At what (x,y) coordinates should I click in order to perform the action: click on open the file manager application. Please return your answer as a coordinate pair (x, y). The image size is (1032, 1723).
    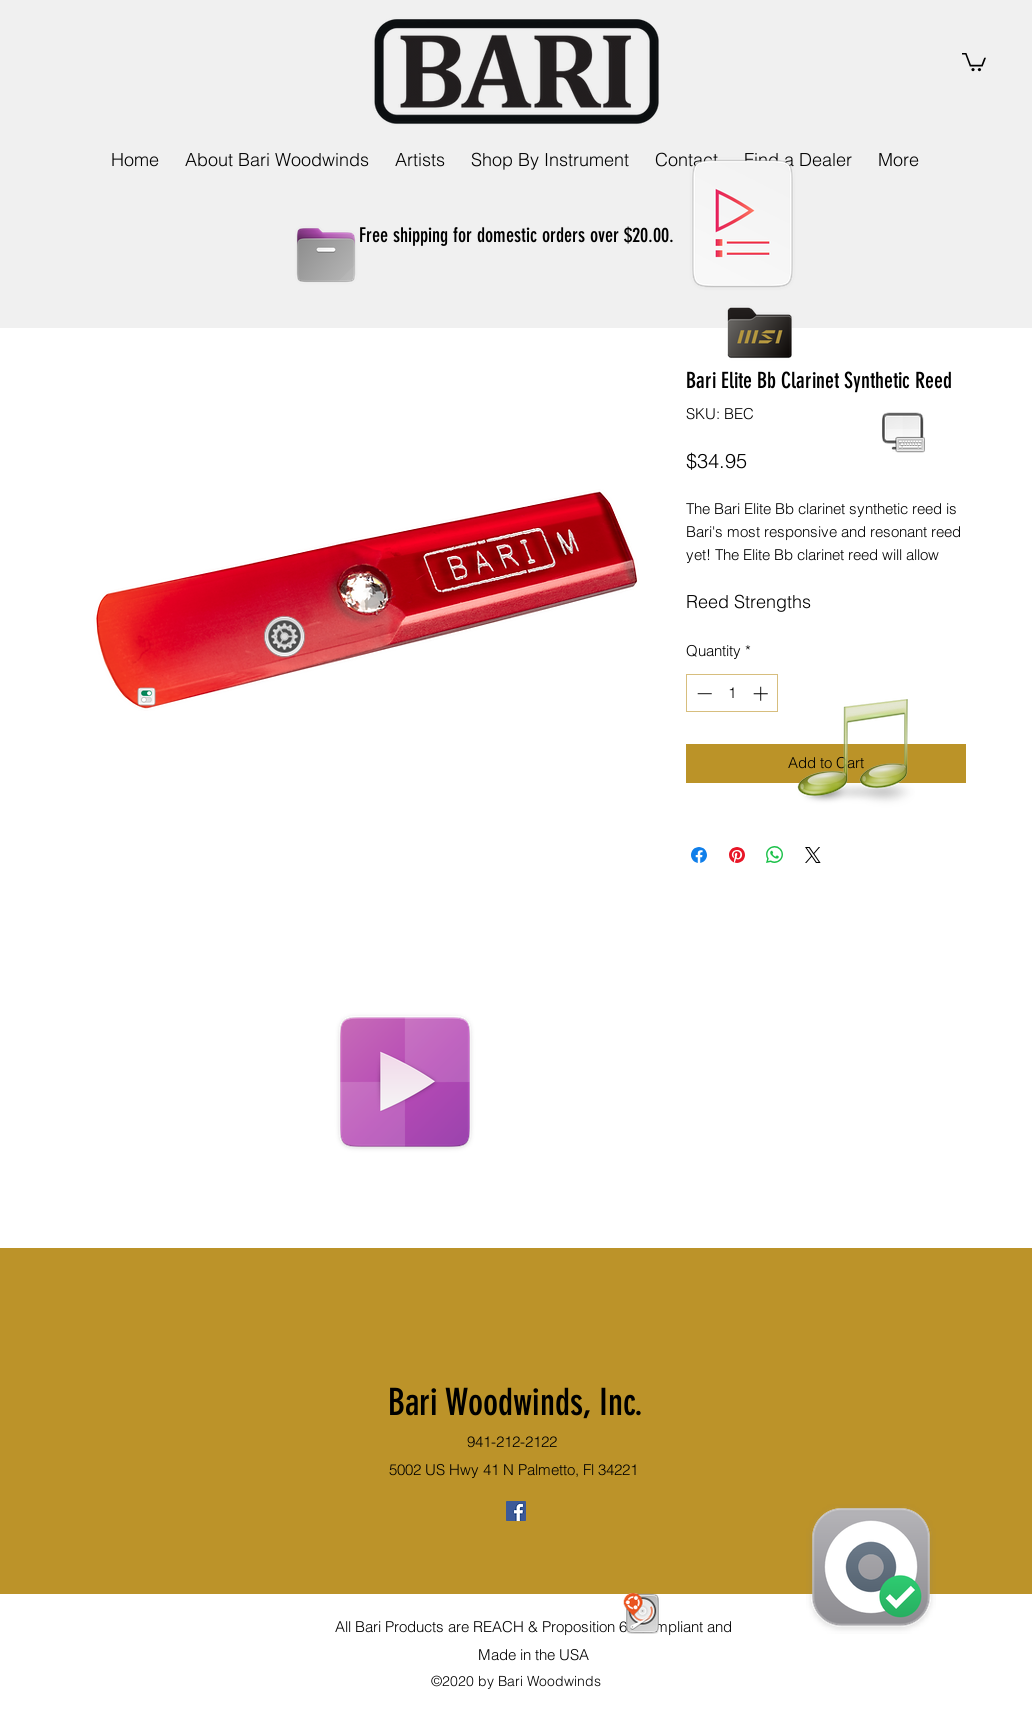
    Looking at the image, I should click on (326, 255).